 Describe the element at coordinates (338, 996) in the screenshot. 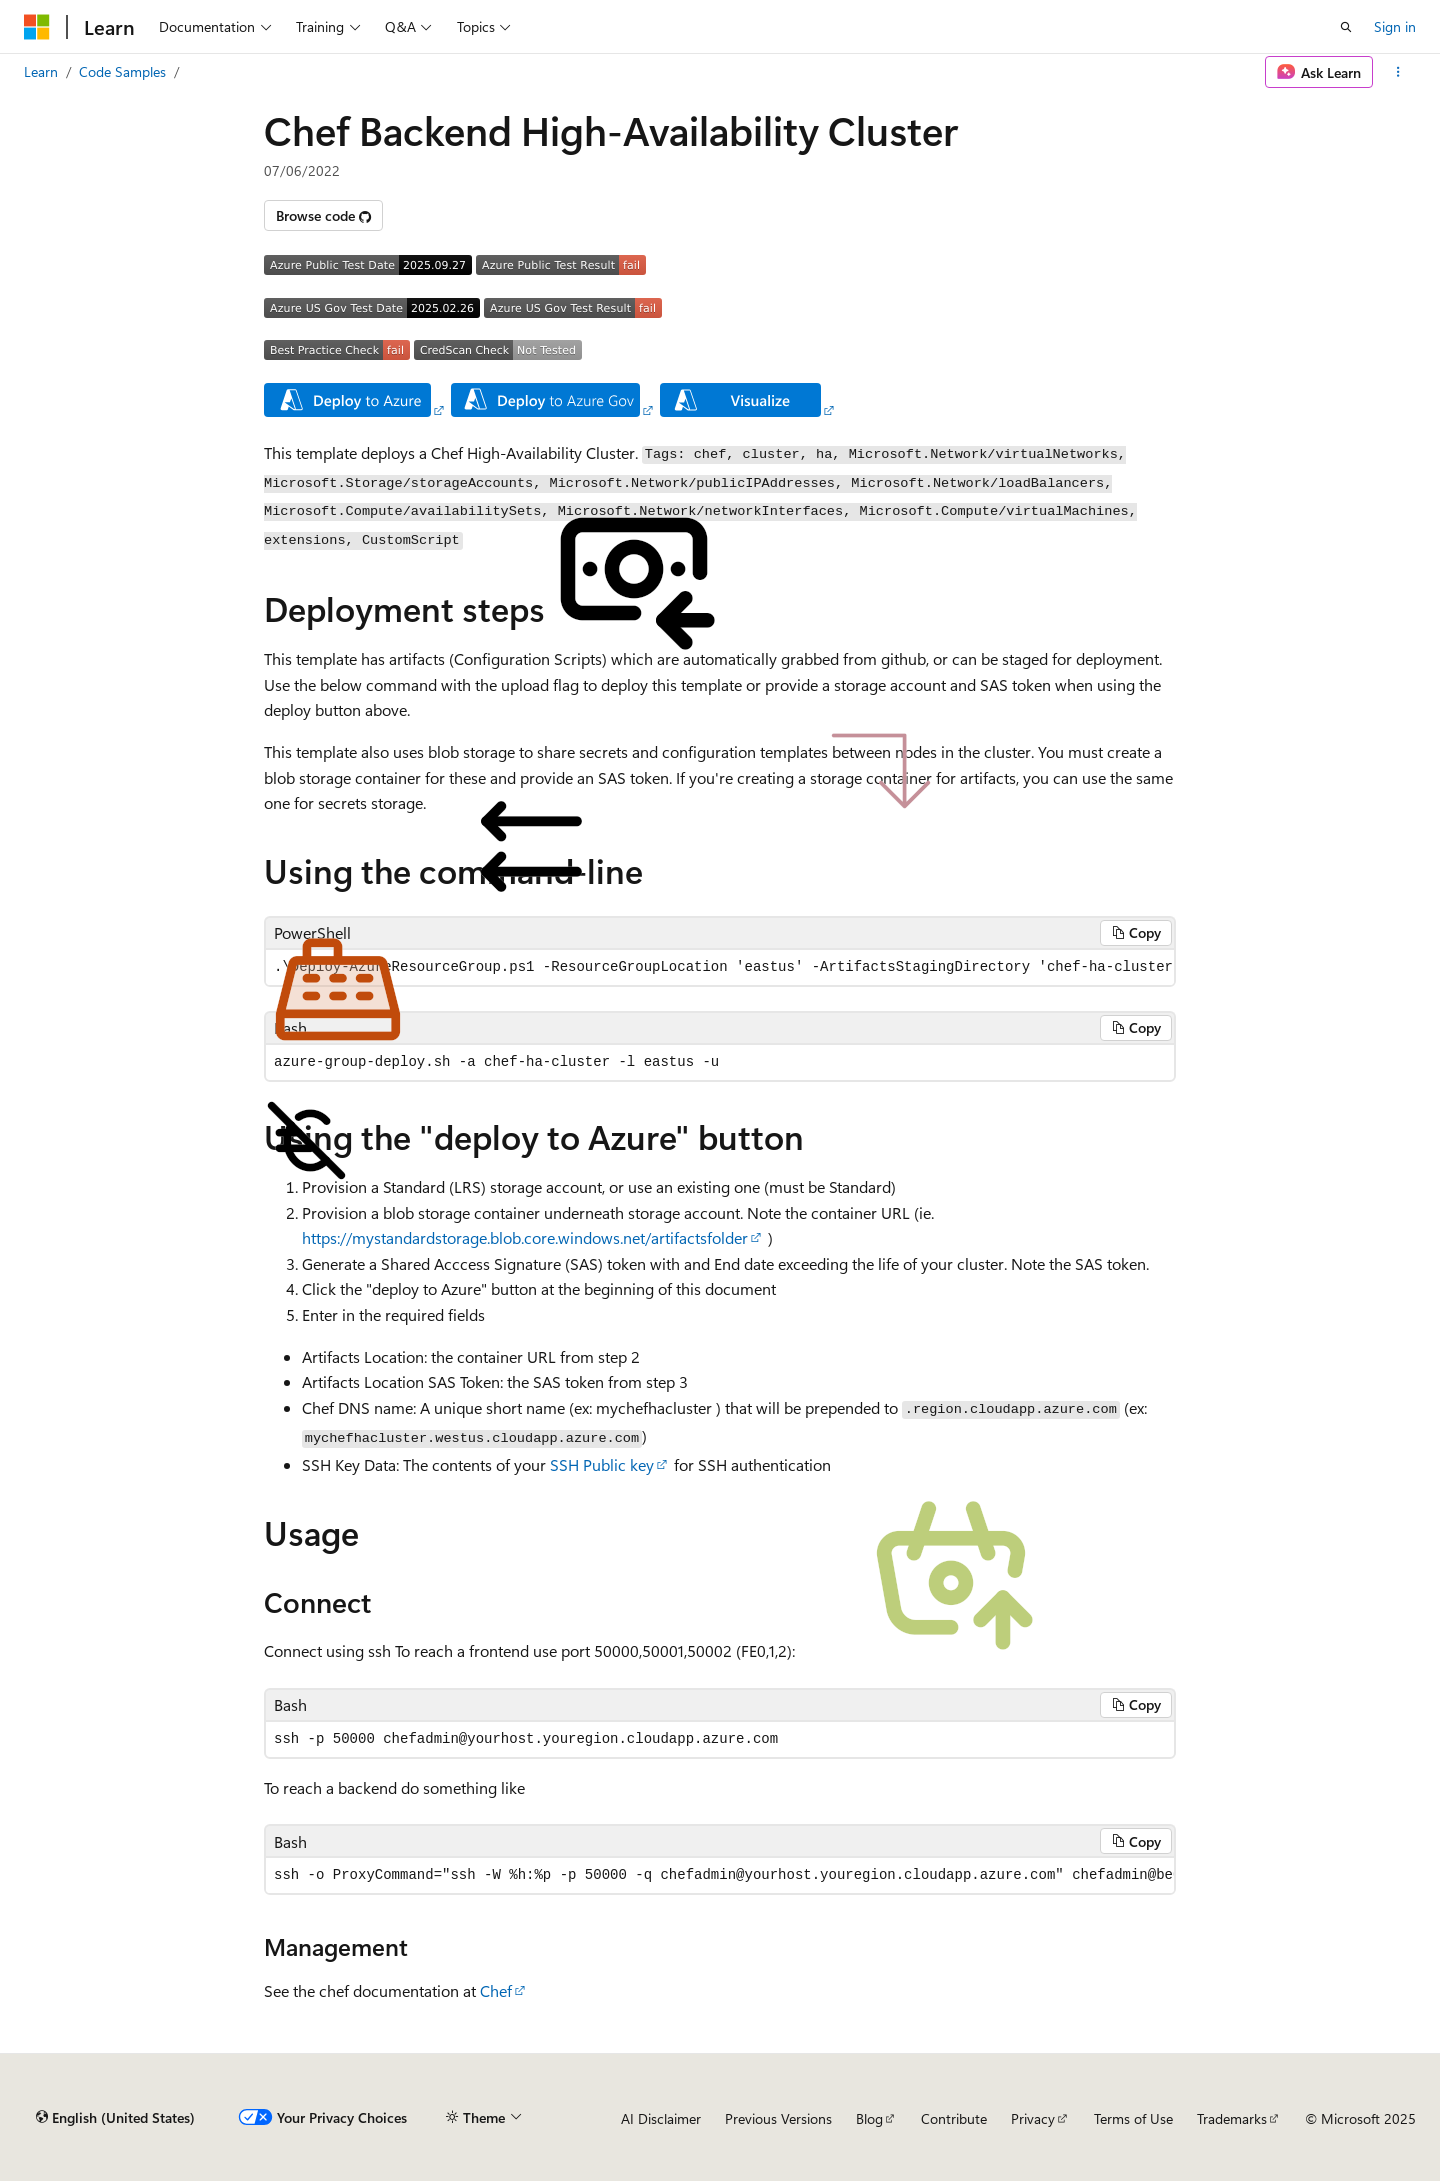

I see `access point of sale or checkout` at that location.